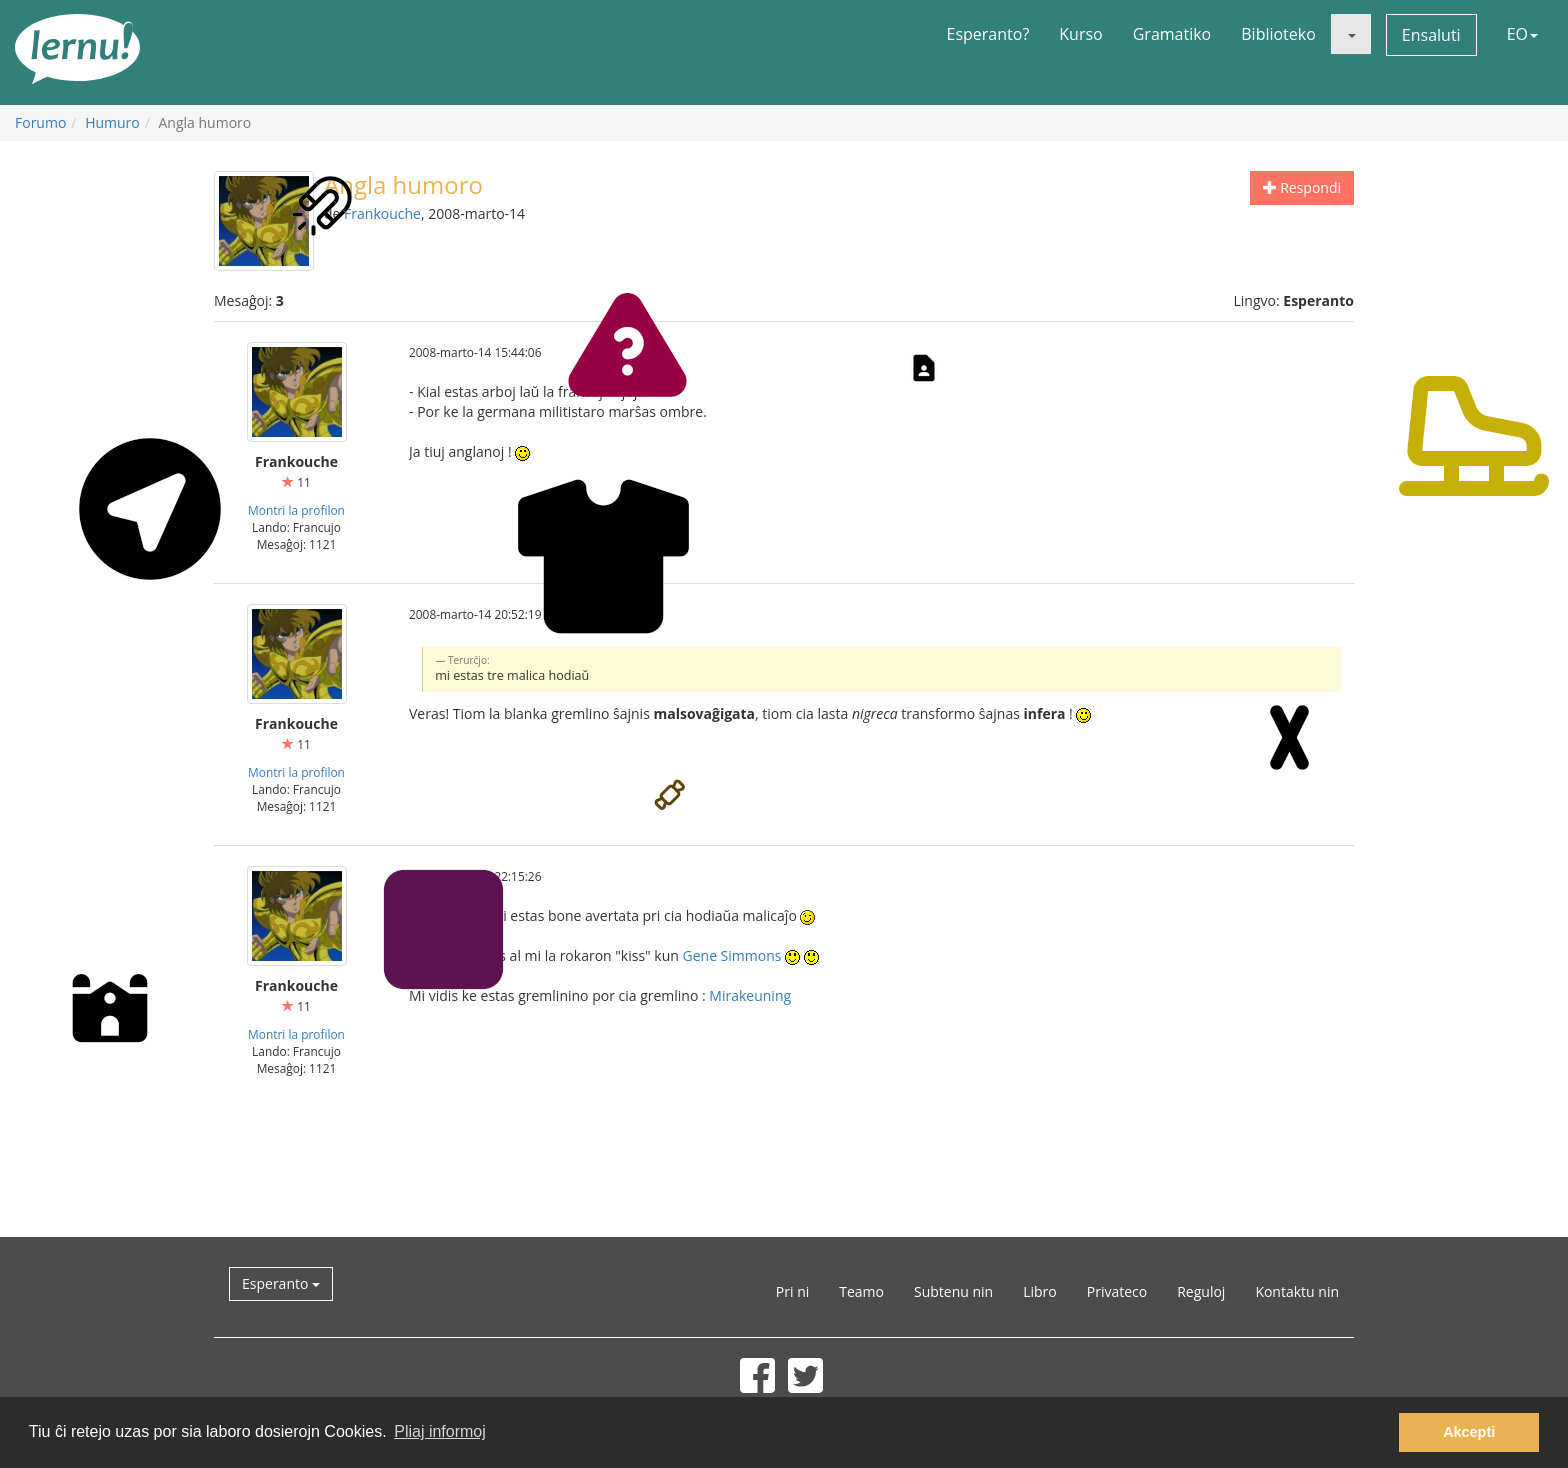 The height and width of the screenshot is (1468, 1568). What do you see at coordinates (627, 348) in the screenshot?
I see `indicates a warning or caution that requires attention` at bounding box center [627, 348].